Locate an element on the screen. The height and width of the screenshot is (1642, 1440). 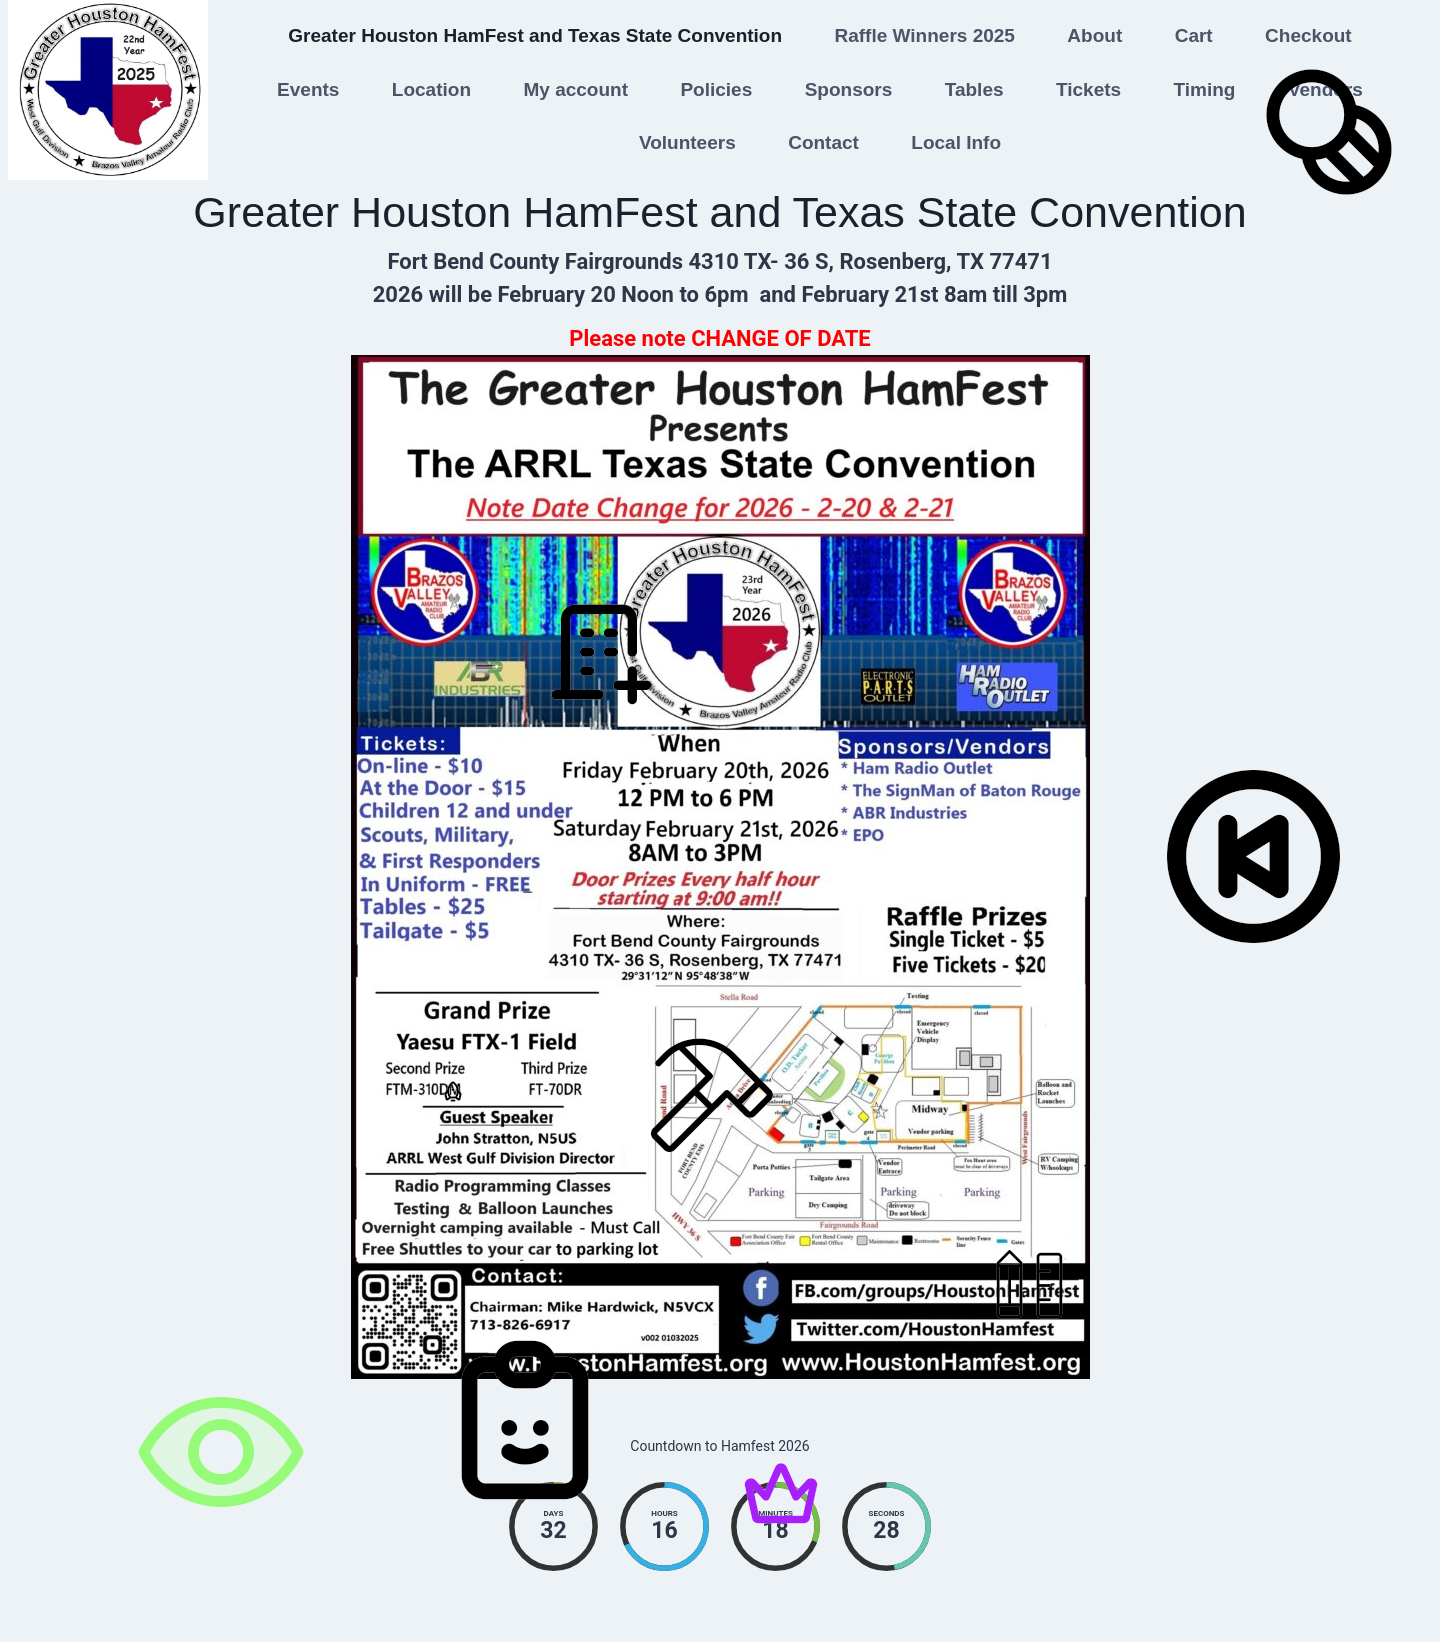
indicates premium or VIP membership status is located at coordinates (781, 1497).